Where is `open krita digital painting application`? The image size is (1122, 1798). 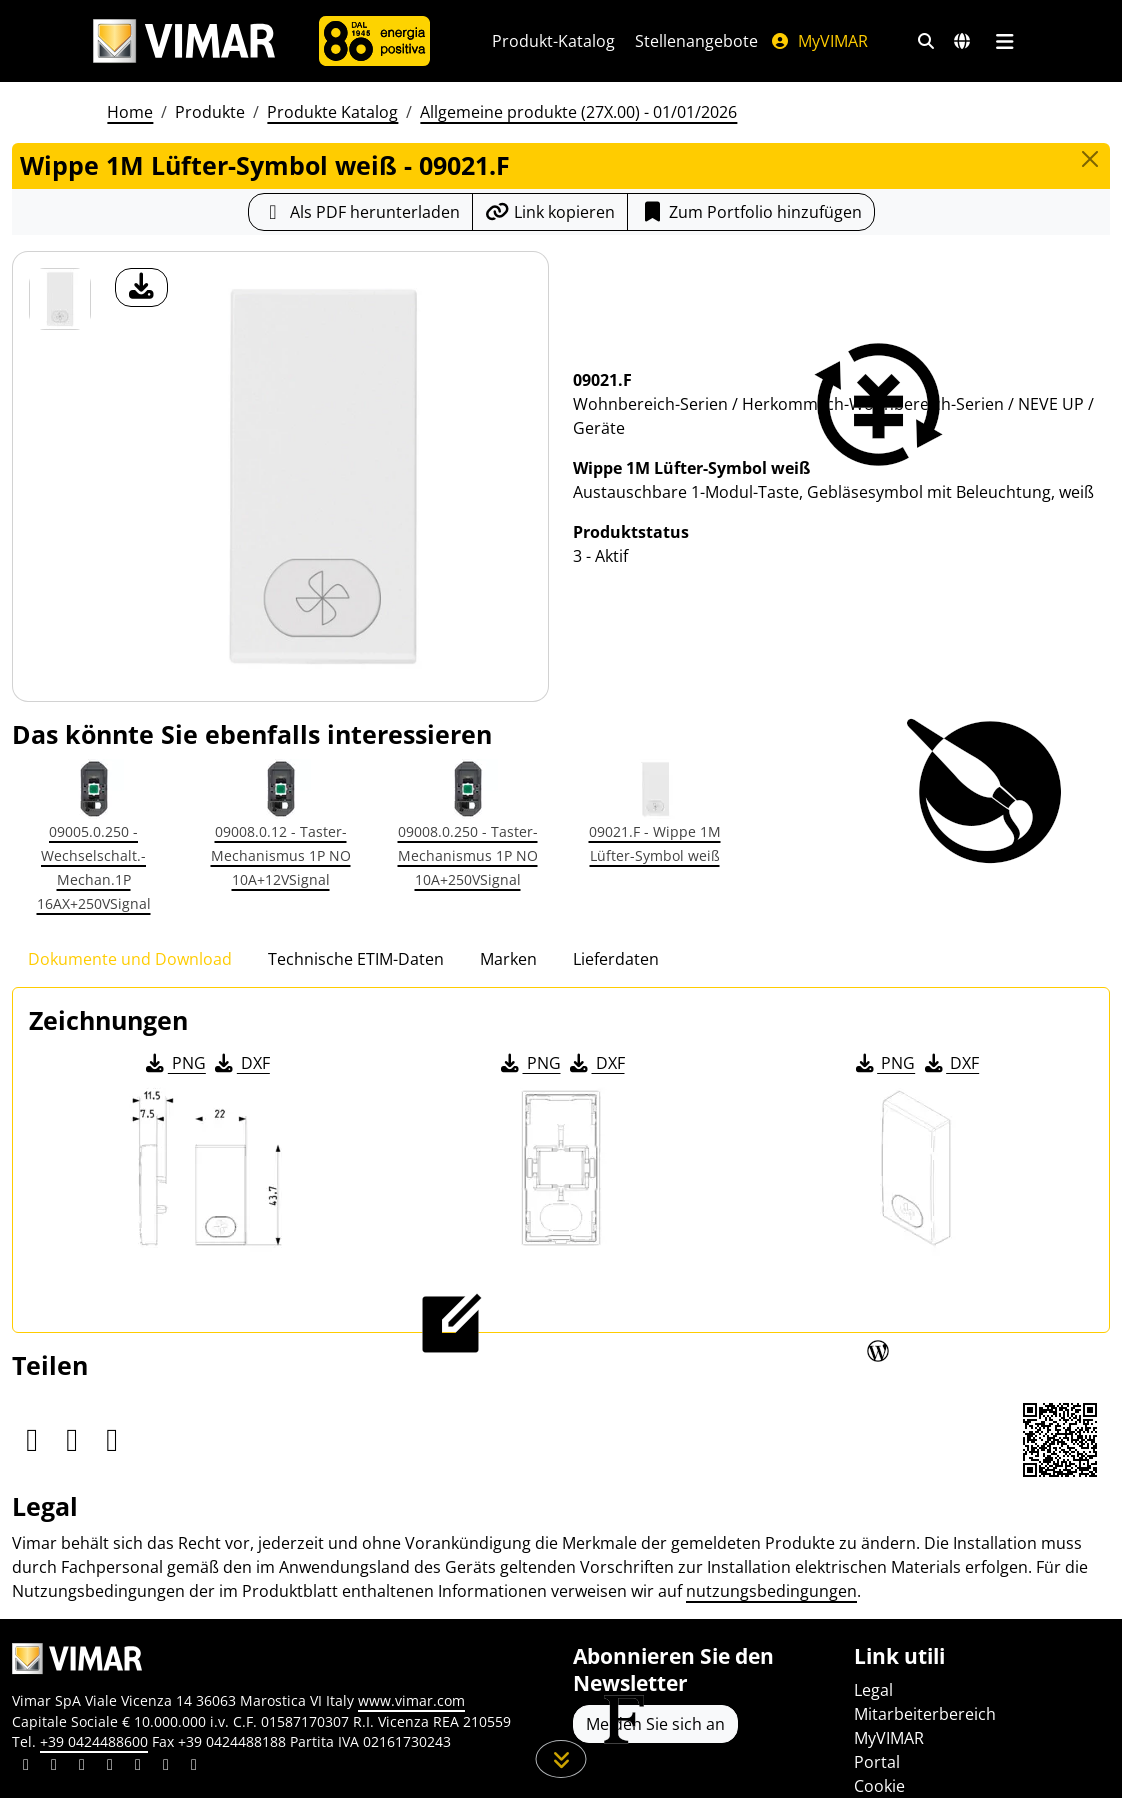 open krita digital painting application is located at coordinates (984, 791).